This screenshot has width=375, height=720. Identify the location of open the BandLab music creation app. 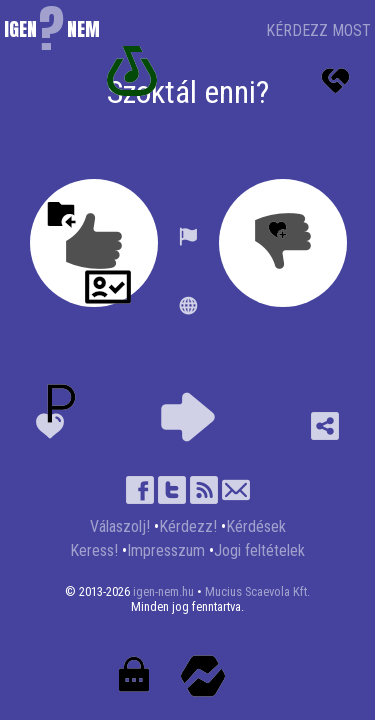
(132, 71).